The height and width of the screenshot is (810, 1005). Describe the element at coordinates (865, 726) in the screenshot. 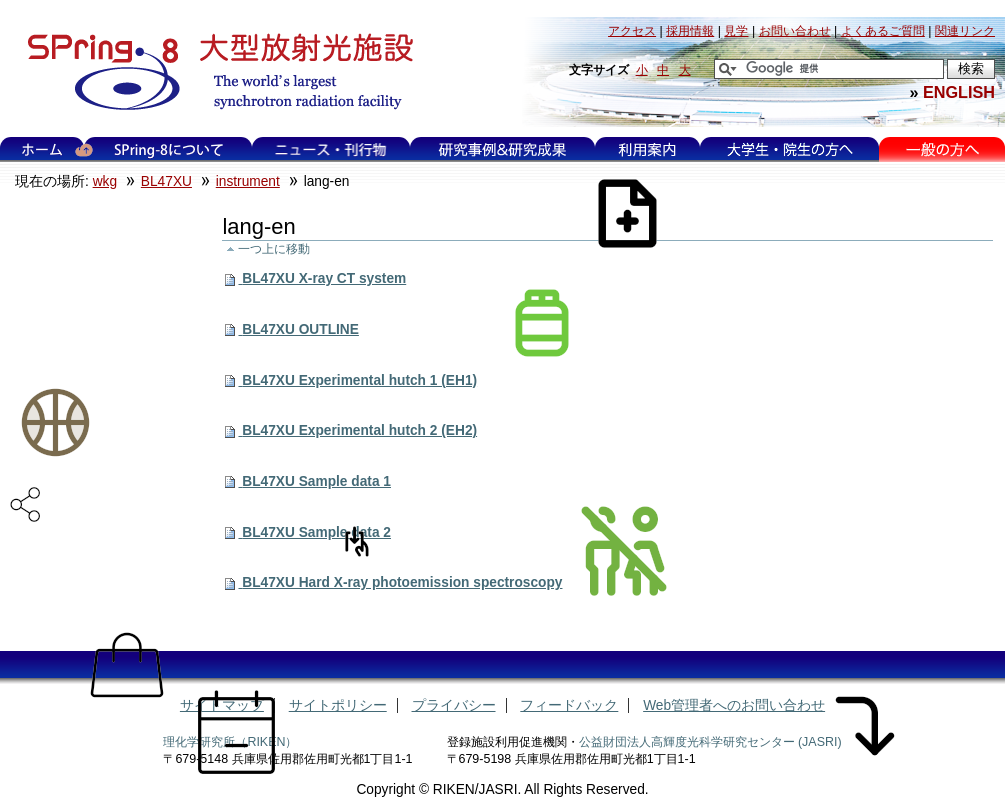

I see `move item to the right and down` at that location.